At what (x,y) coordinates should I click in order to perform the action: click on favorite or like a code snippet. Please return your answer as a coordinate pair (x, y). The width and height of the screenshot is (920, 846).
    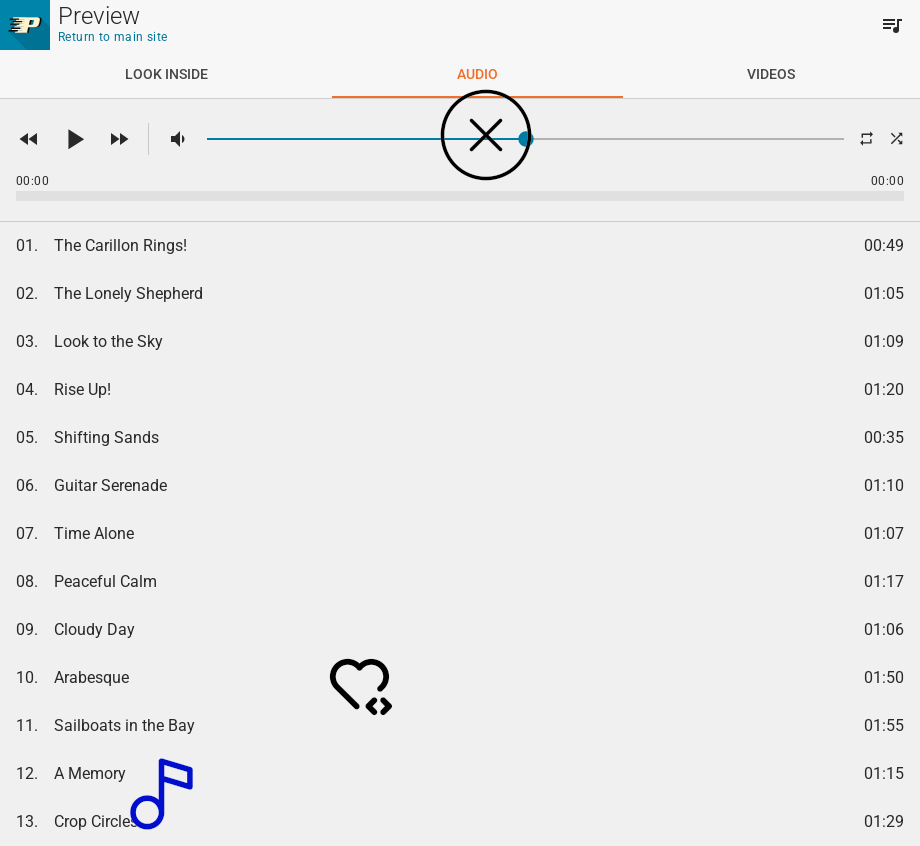
    Looking at the image, I should click on (359, 685).